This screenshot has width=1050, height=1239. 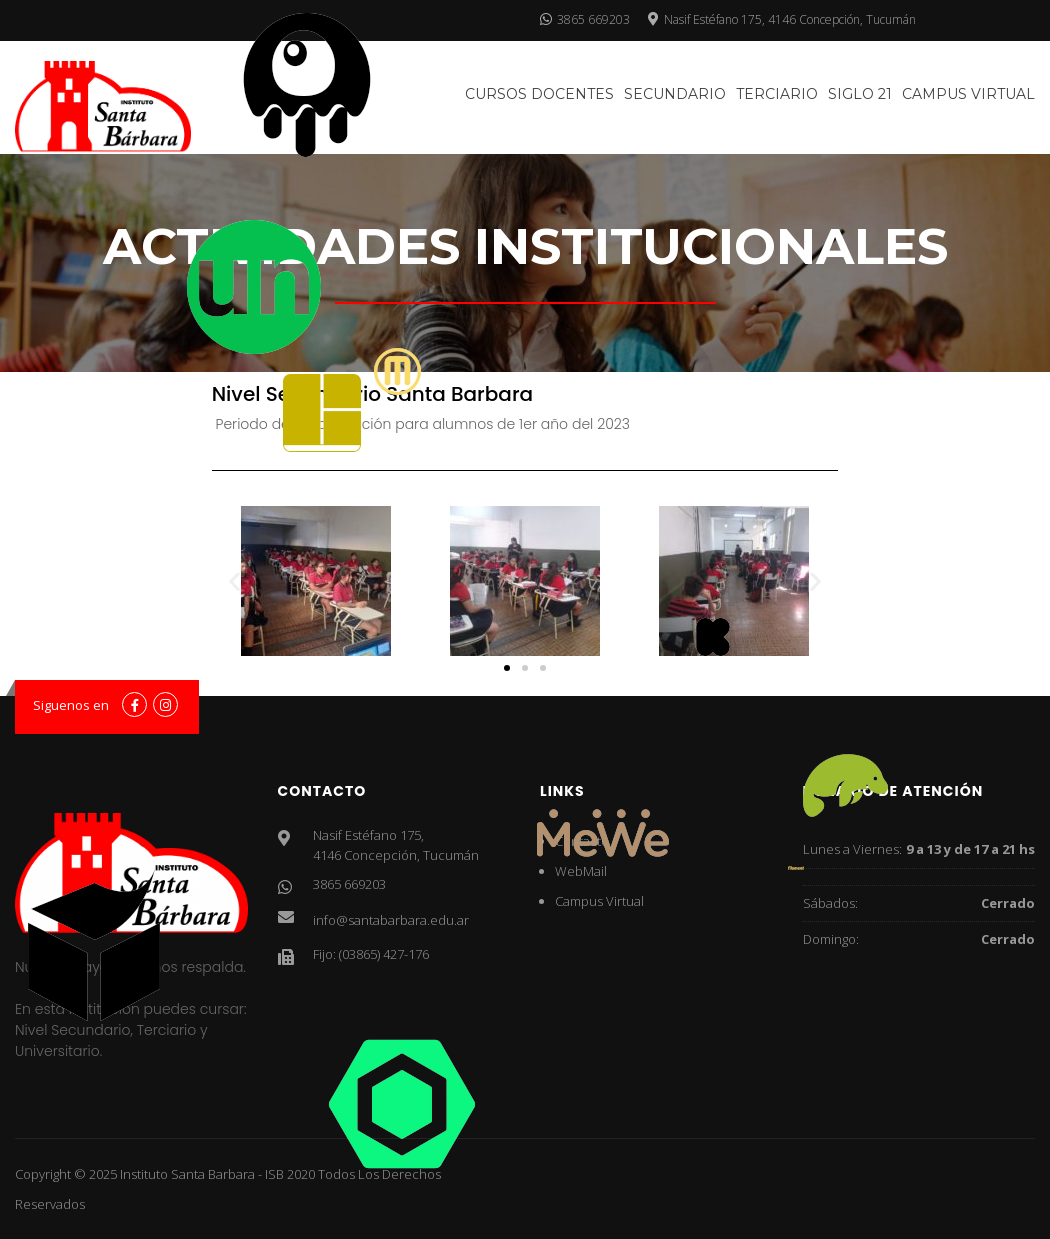 What do you see at coordinates (713, 637) in the screenshot?
I see `open Kickstarter app` at bounding box center [713, 637].